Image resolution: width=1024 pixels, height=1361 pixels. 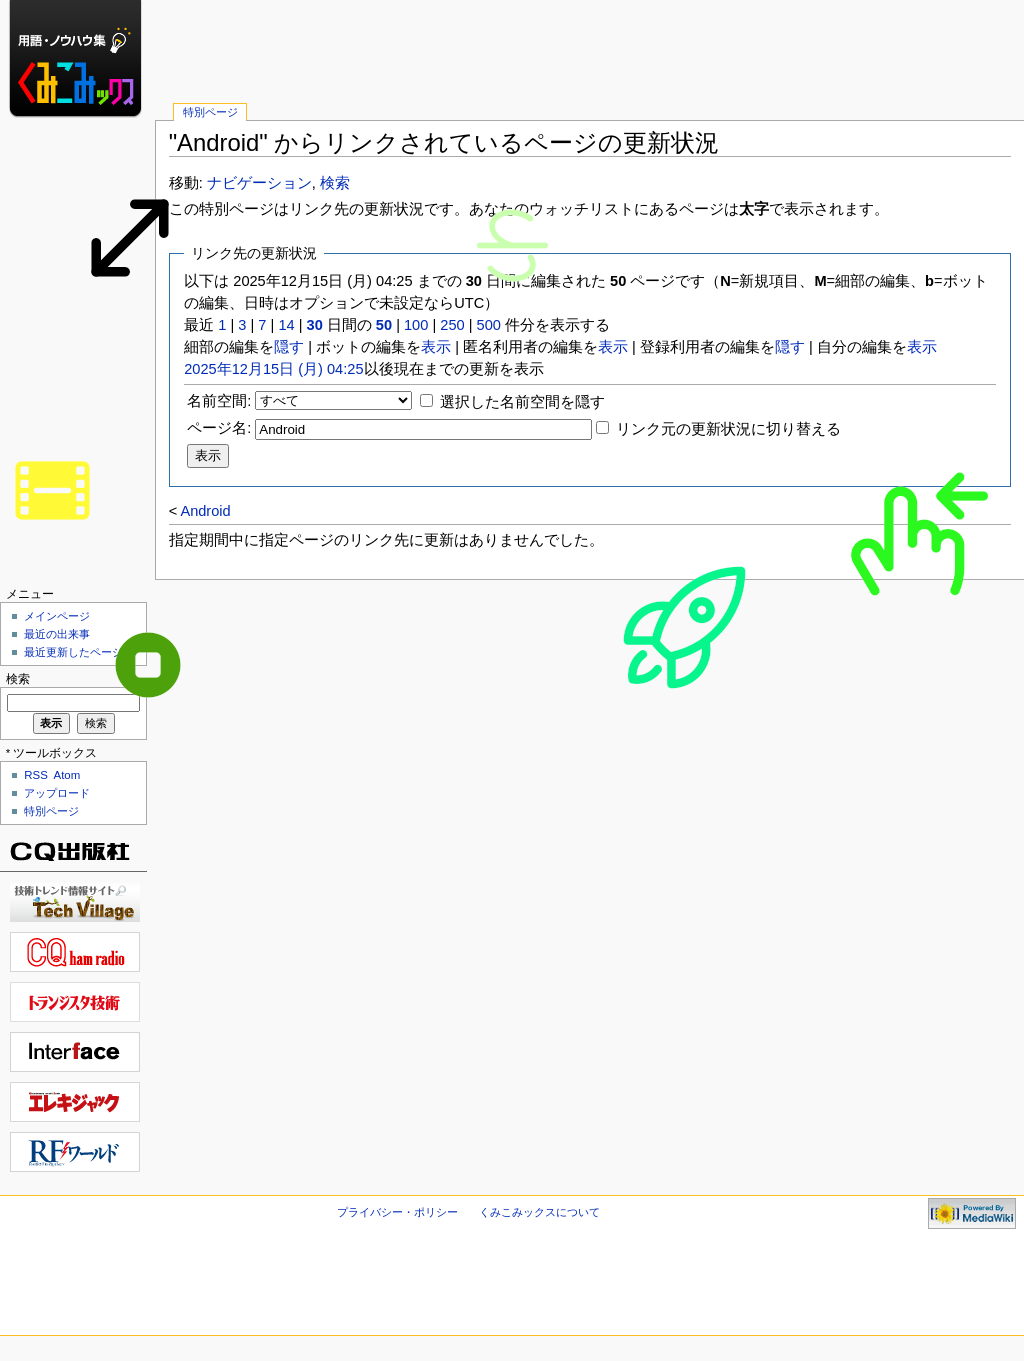 What do you see at coordinates (684, 627) in the screenshot?
I see `launch or deploy a project` at bounding box center [684, 627].